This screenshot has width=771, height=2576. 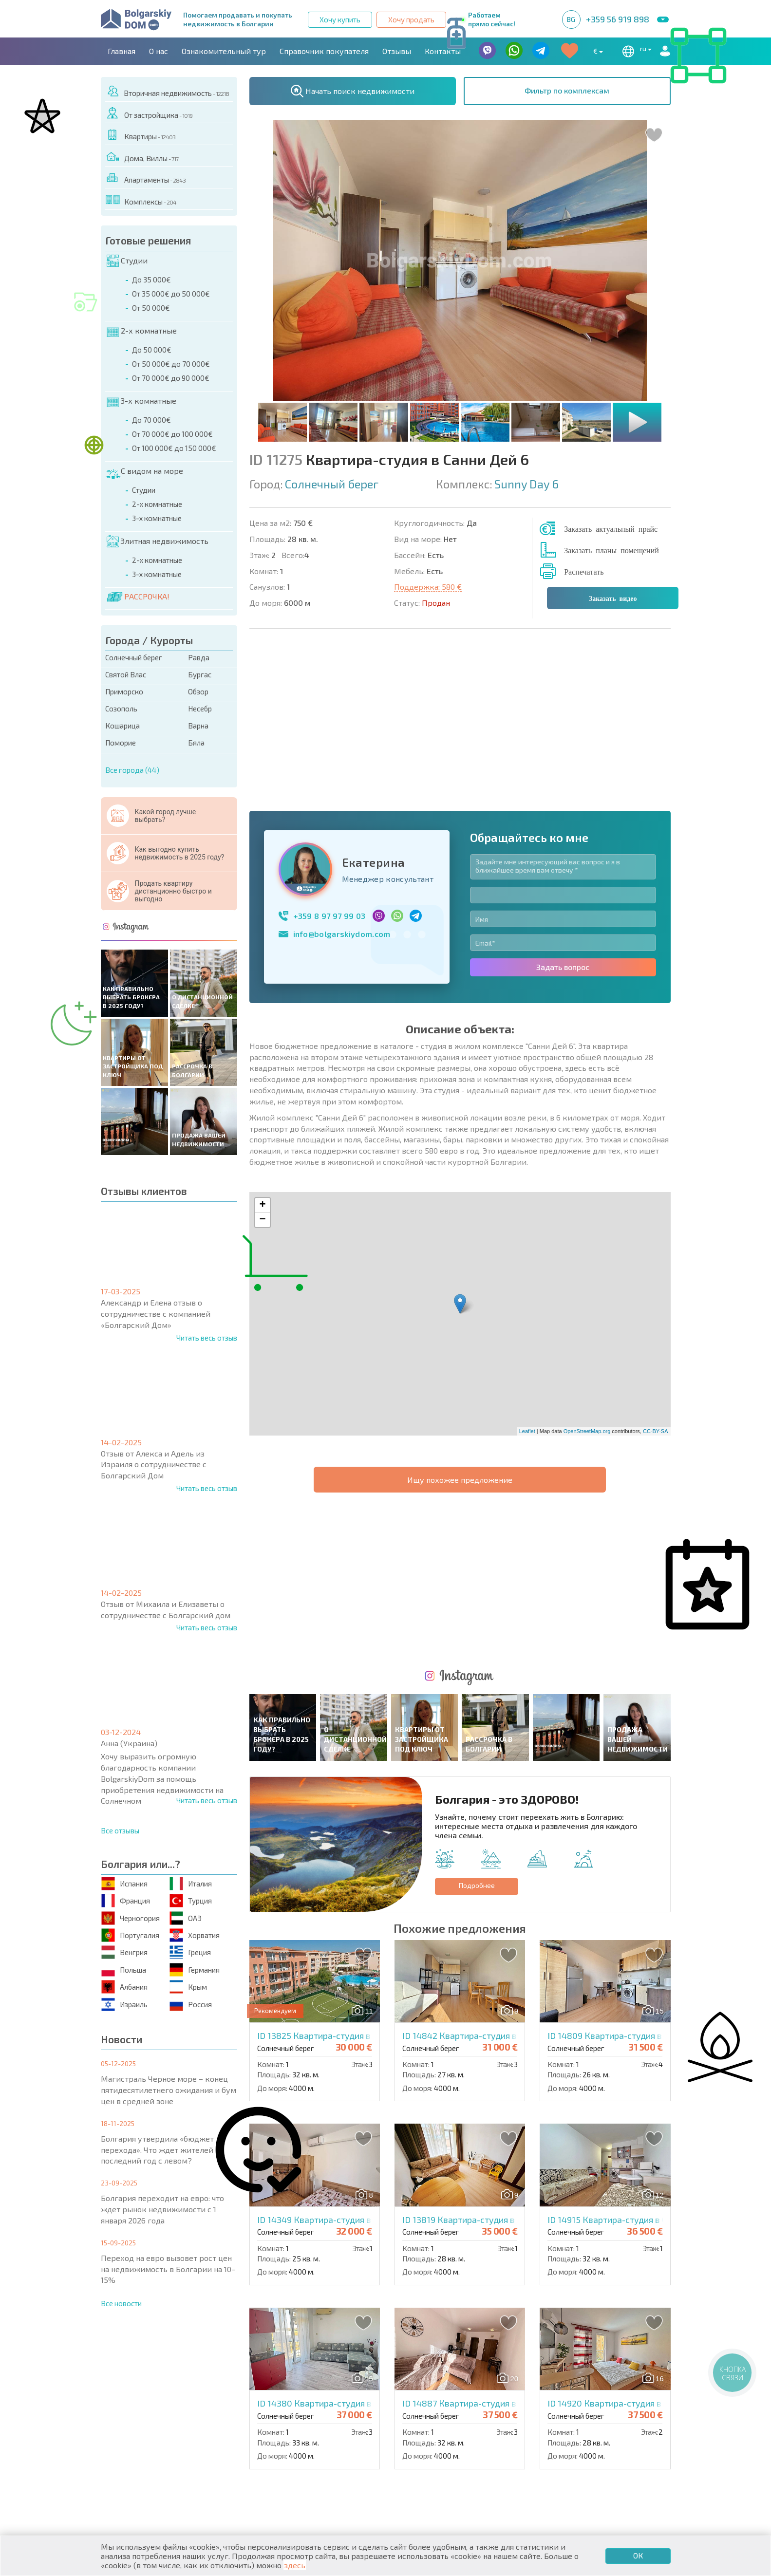 What do you see at coordinates (274, 1259) in the screenshot?
I see `view shopping cart` at bounding box center [274, 1259].